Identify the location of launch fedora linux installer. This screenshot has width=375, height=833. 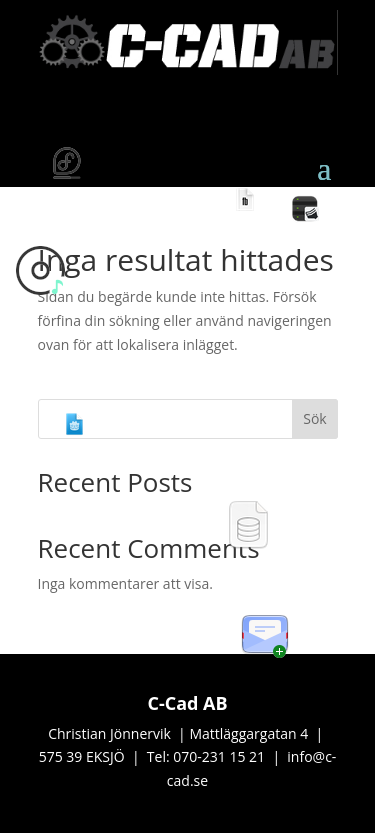
(67, 163).